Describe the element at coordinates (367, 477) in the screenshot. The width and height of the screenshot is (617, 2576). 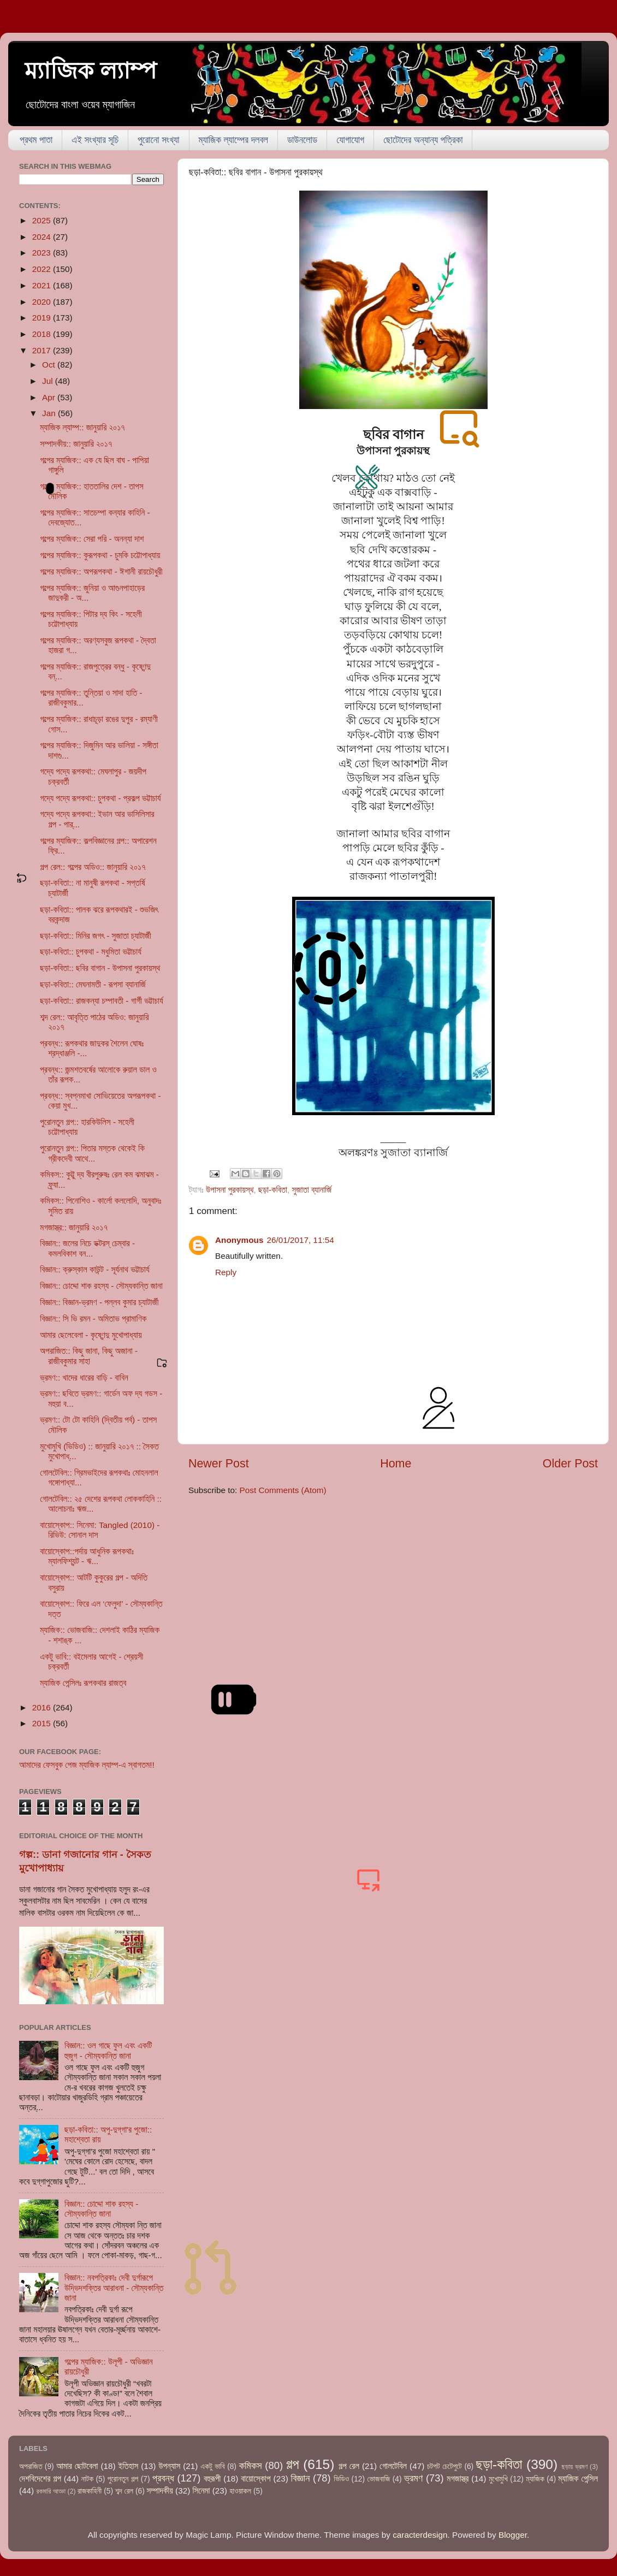
I see `find nearby restaurants` at that location.